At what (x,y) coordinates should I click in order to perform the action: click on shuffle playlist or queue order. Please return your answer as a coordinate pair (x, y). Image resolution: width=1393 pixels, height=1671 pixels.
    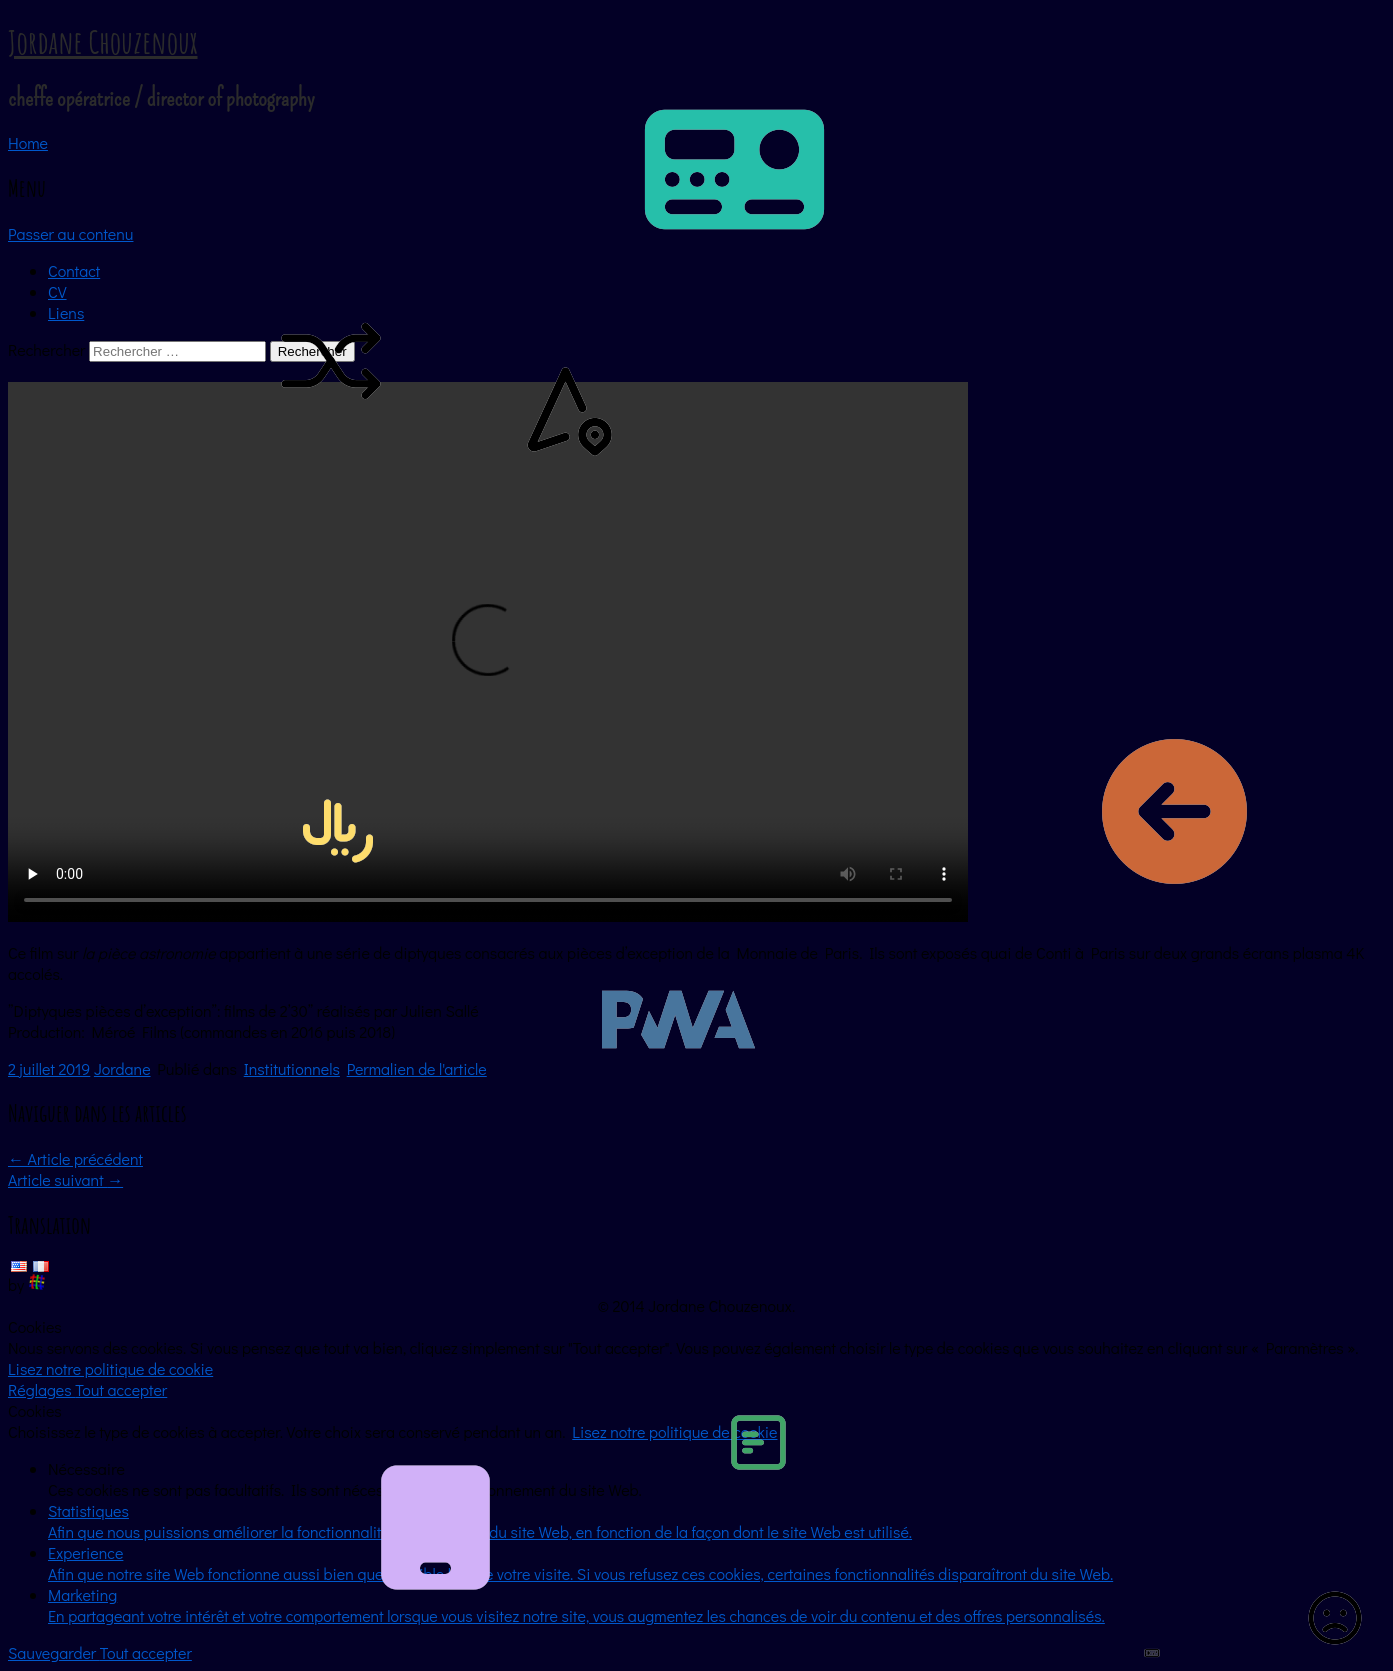
    Looking at the image, I should click on (331, 361).